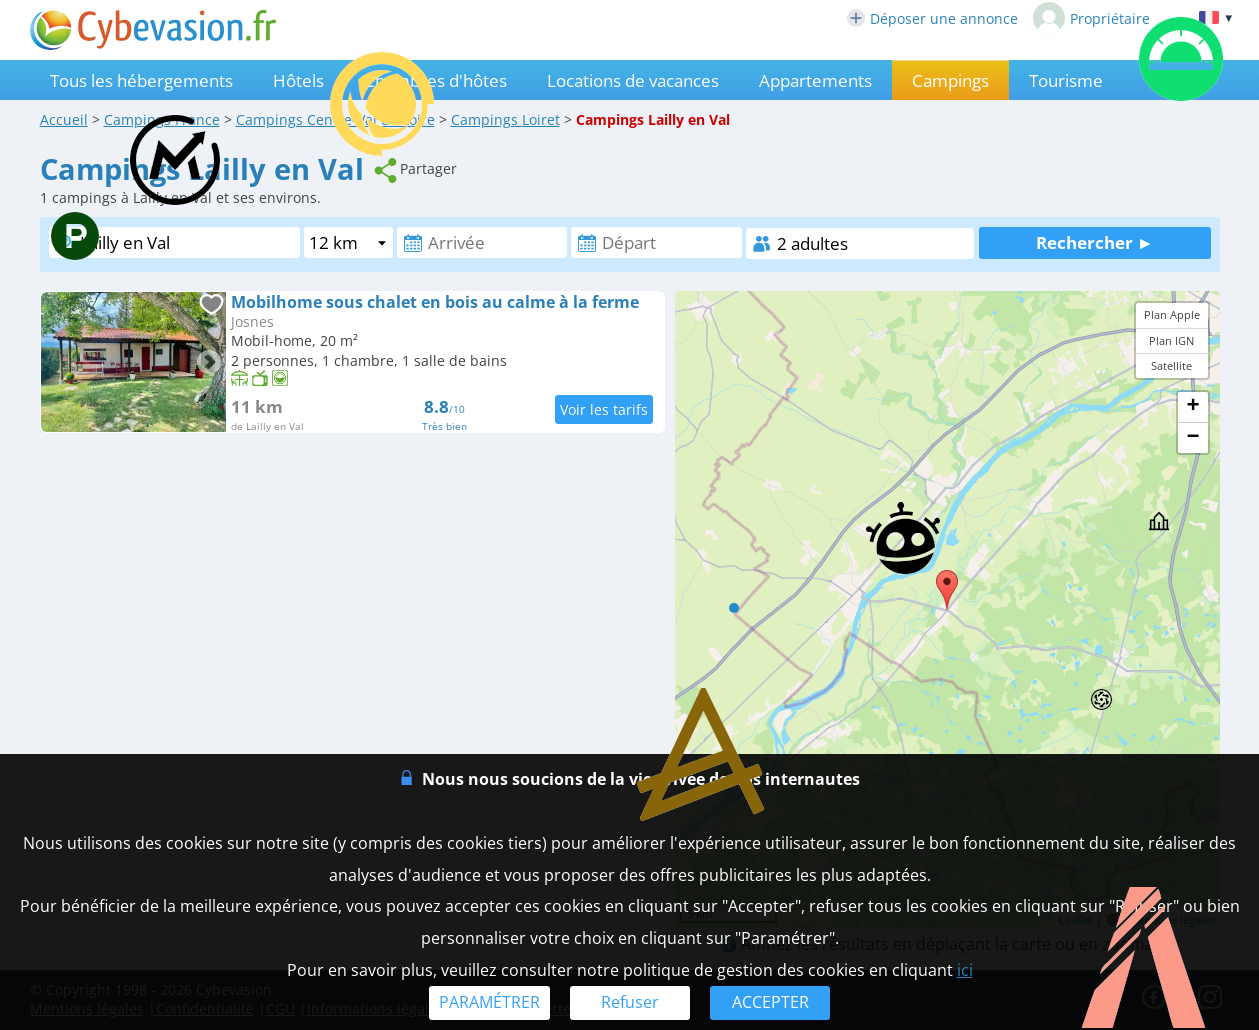 The width and height of the screenshot is (1259, 1030). I want to click on protractor end-to-end testing framework logo, so click(1181, 59).